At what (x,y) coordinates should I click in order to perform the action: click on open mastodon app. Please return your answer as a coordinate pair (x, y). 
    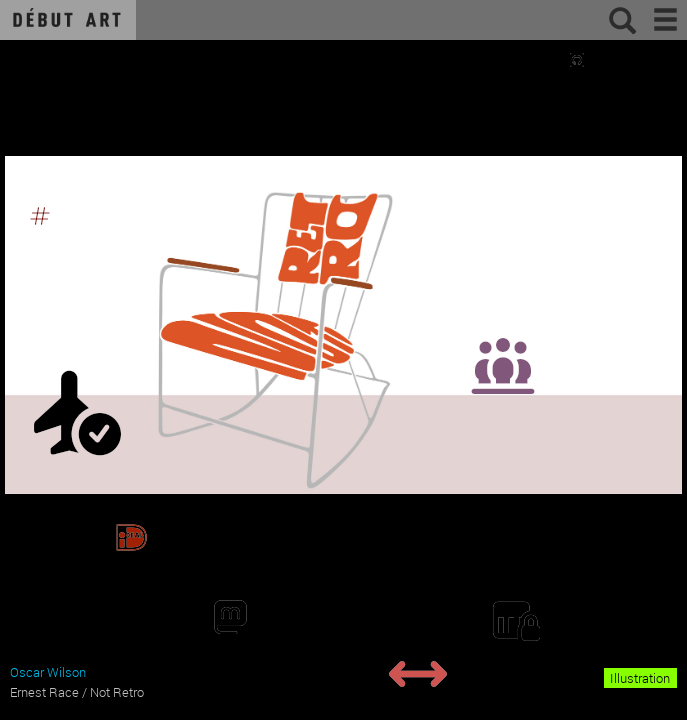
    Looking at the image, I should click on (230, 616).